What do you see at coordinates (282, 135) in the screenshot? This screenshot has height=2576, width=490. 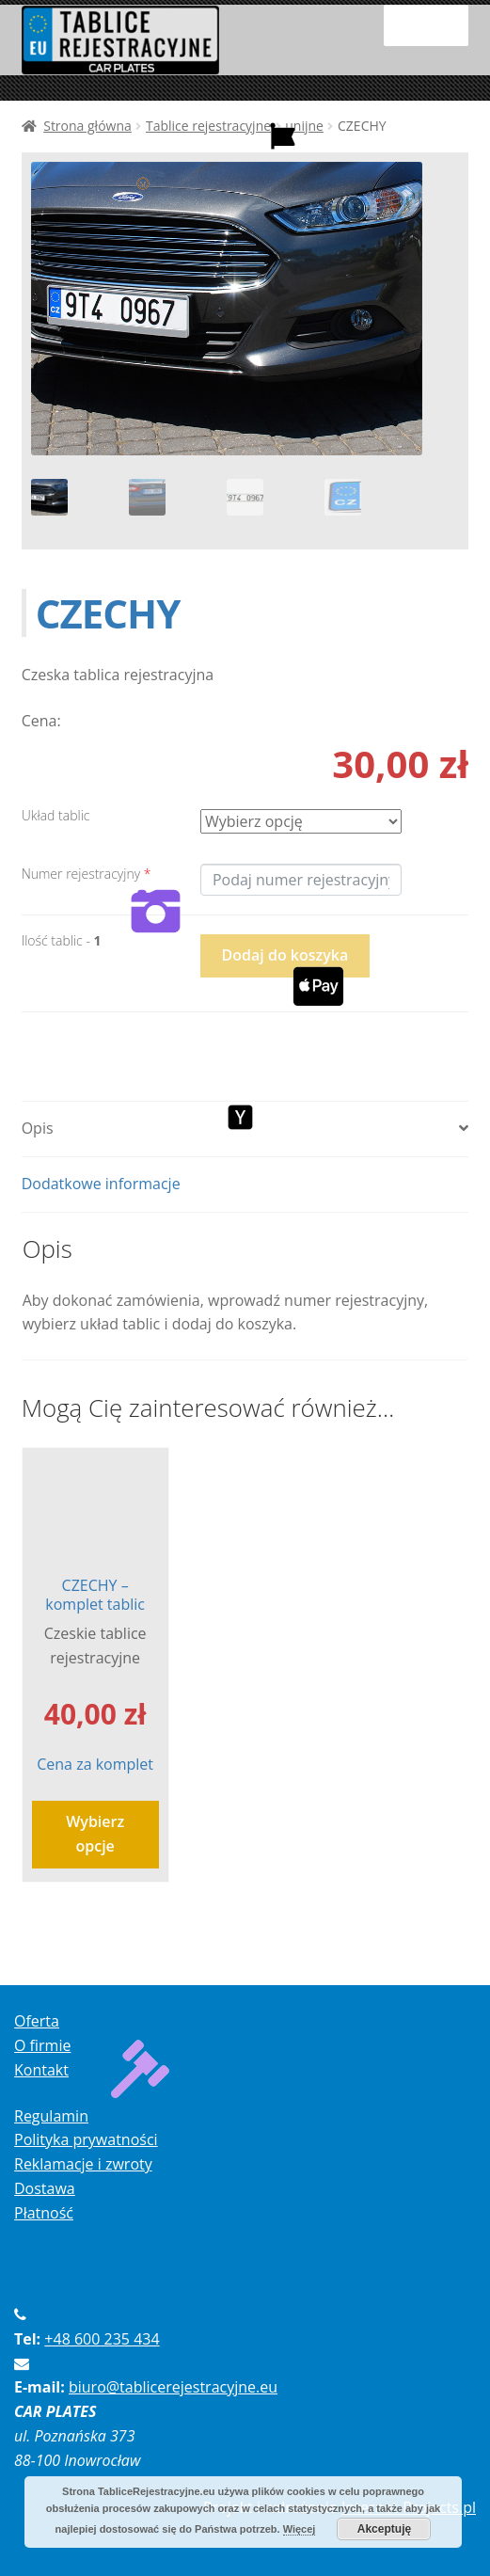 I see `font awesome brand logo` at bounding box center [282, 135].